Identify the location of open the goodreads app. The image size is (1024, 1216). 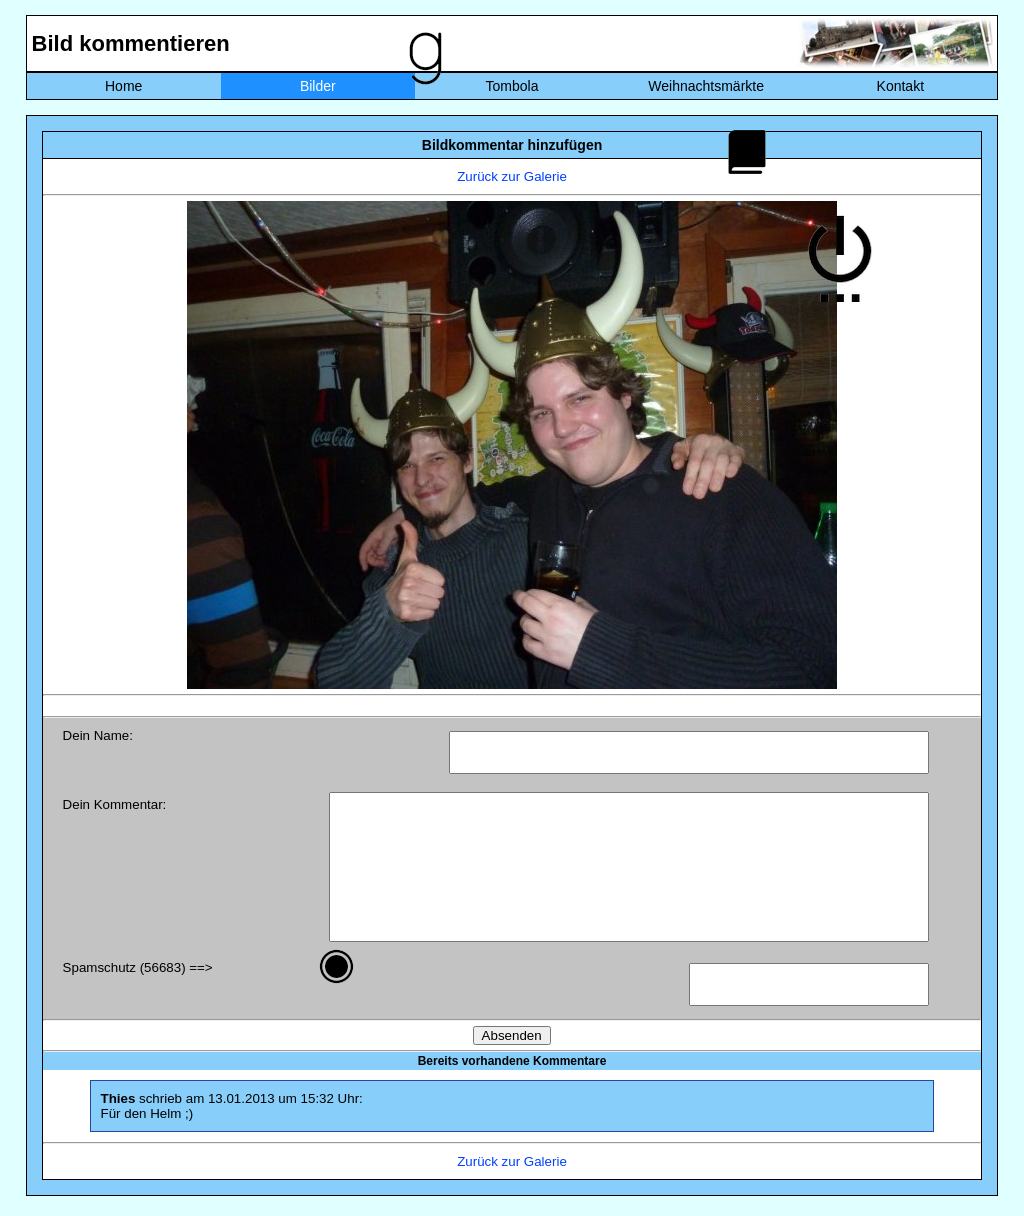
(425, 58).